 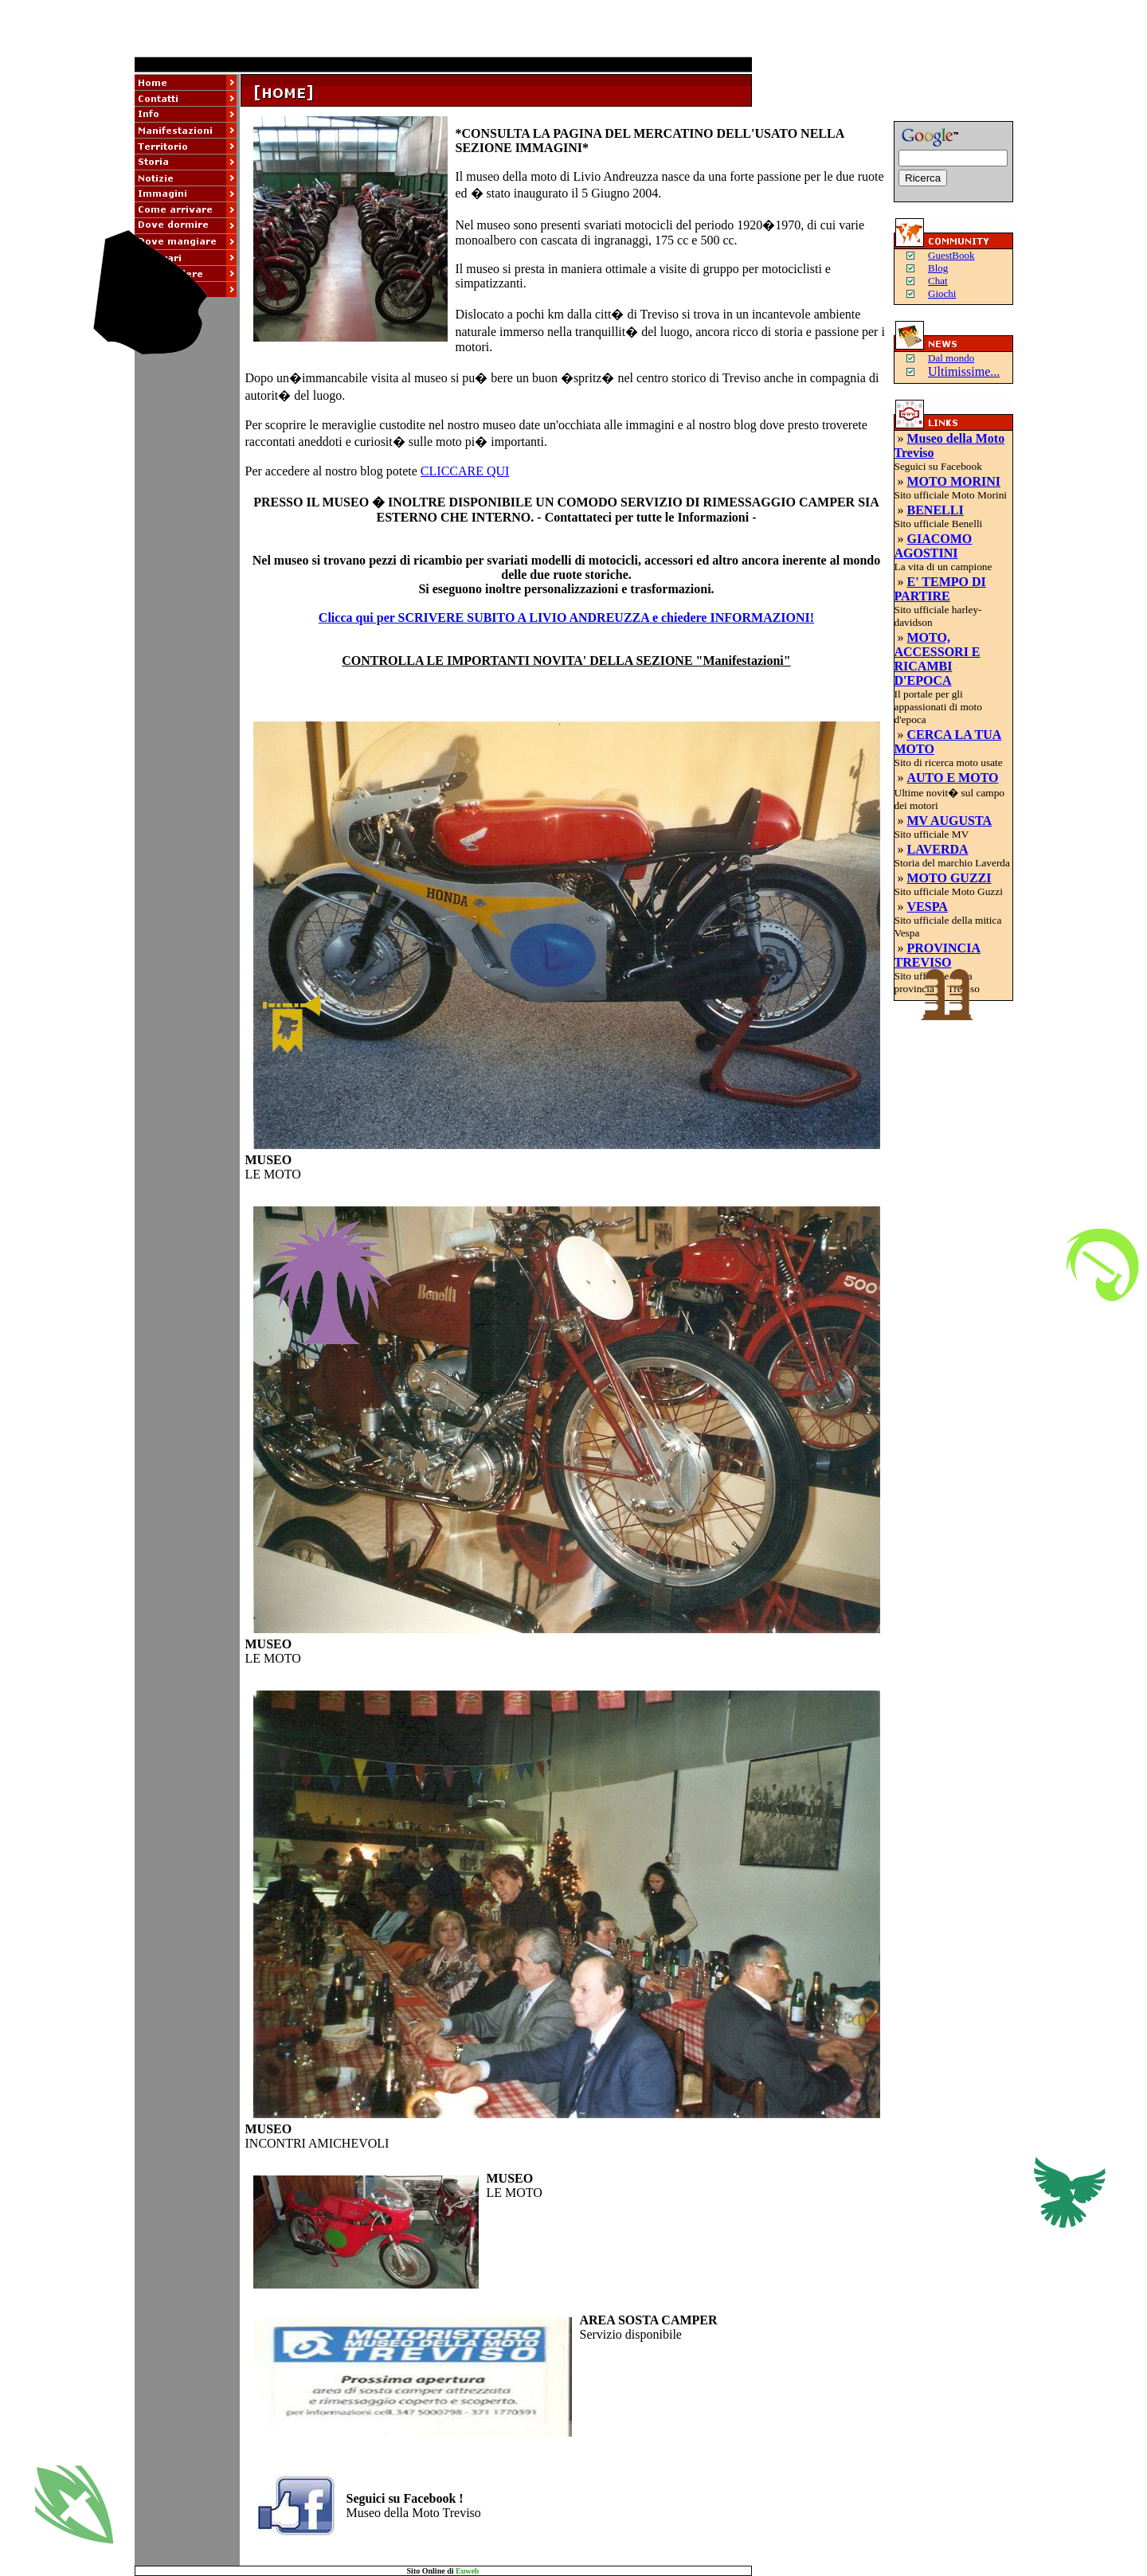 What do you see at coordinates (947, 995) in the screenshot?
I see `represents a data center or server infrastructure` at bounding box center [947, 995].